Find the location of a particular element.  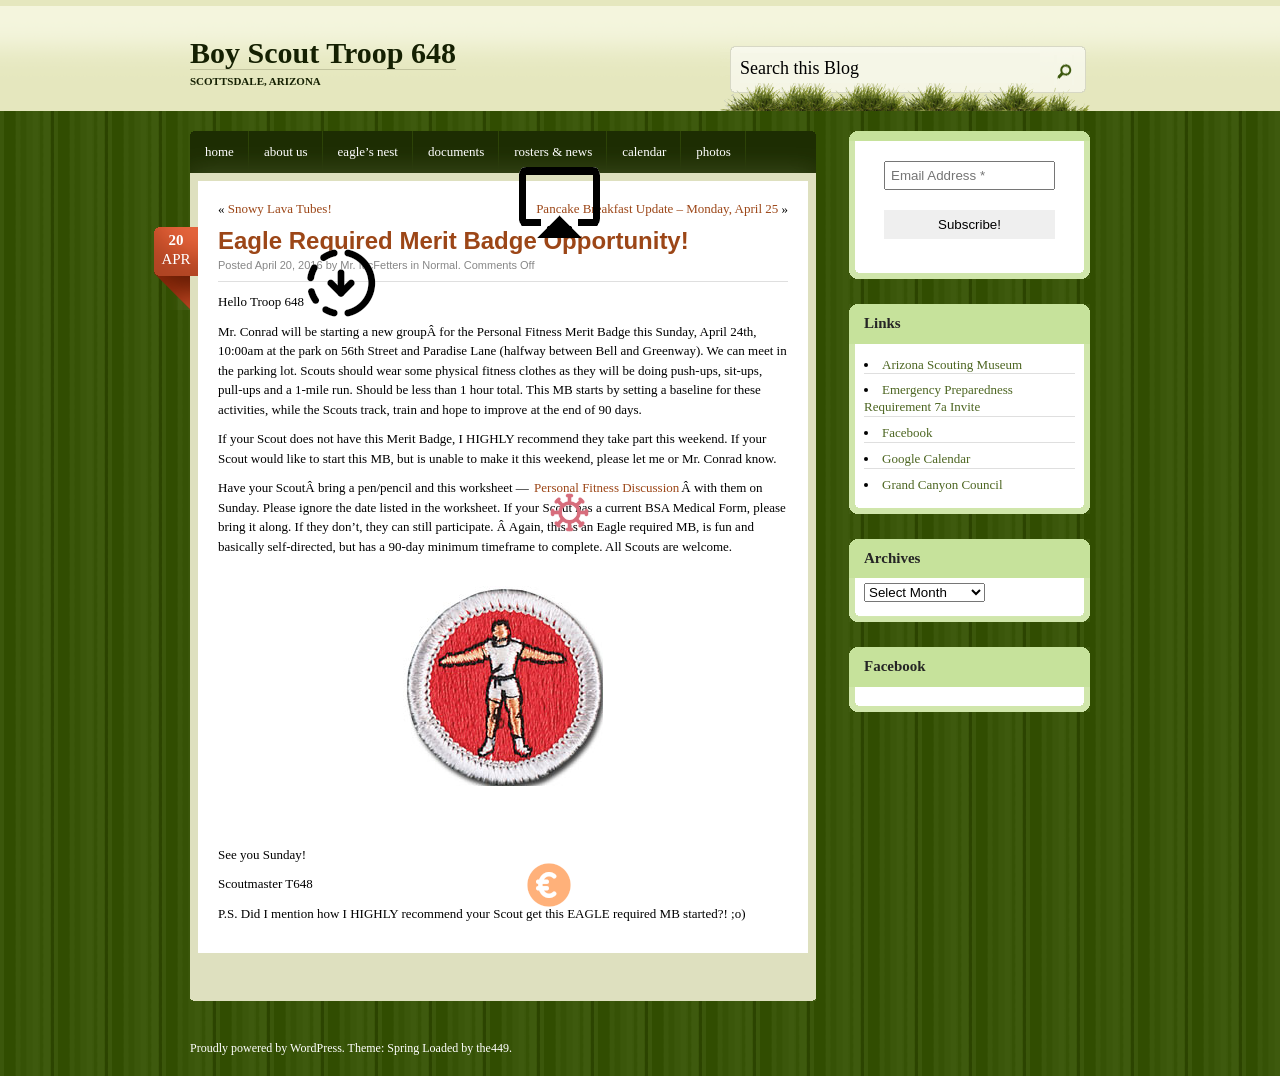

indicates virus or malware detected is located at coordinates (569, 512).